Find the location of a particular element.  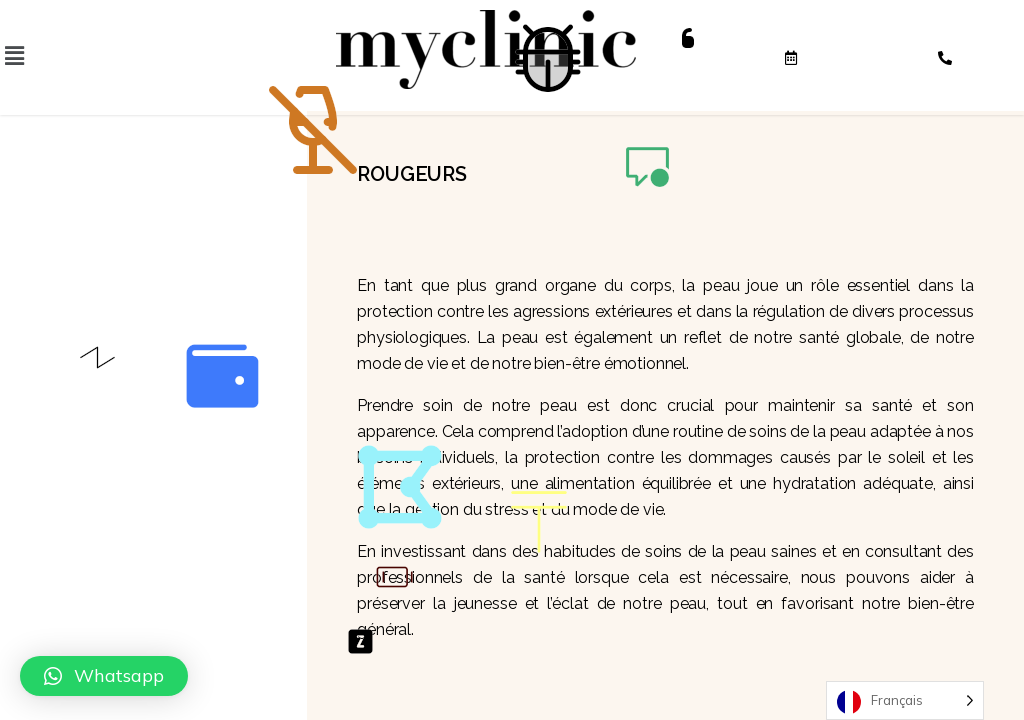

indicates alcohol-free or no alcoholic beverages is located at coordinates (313, 130).